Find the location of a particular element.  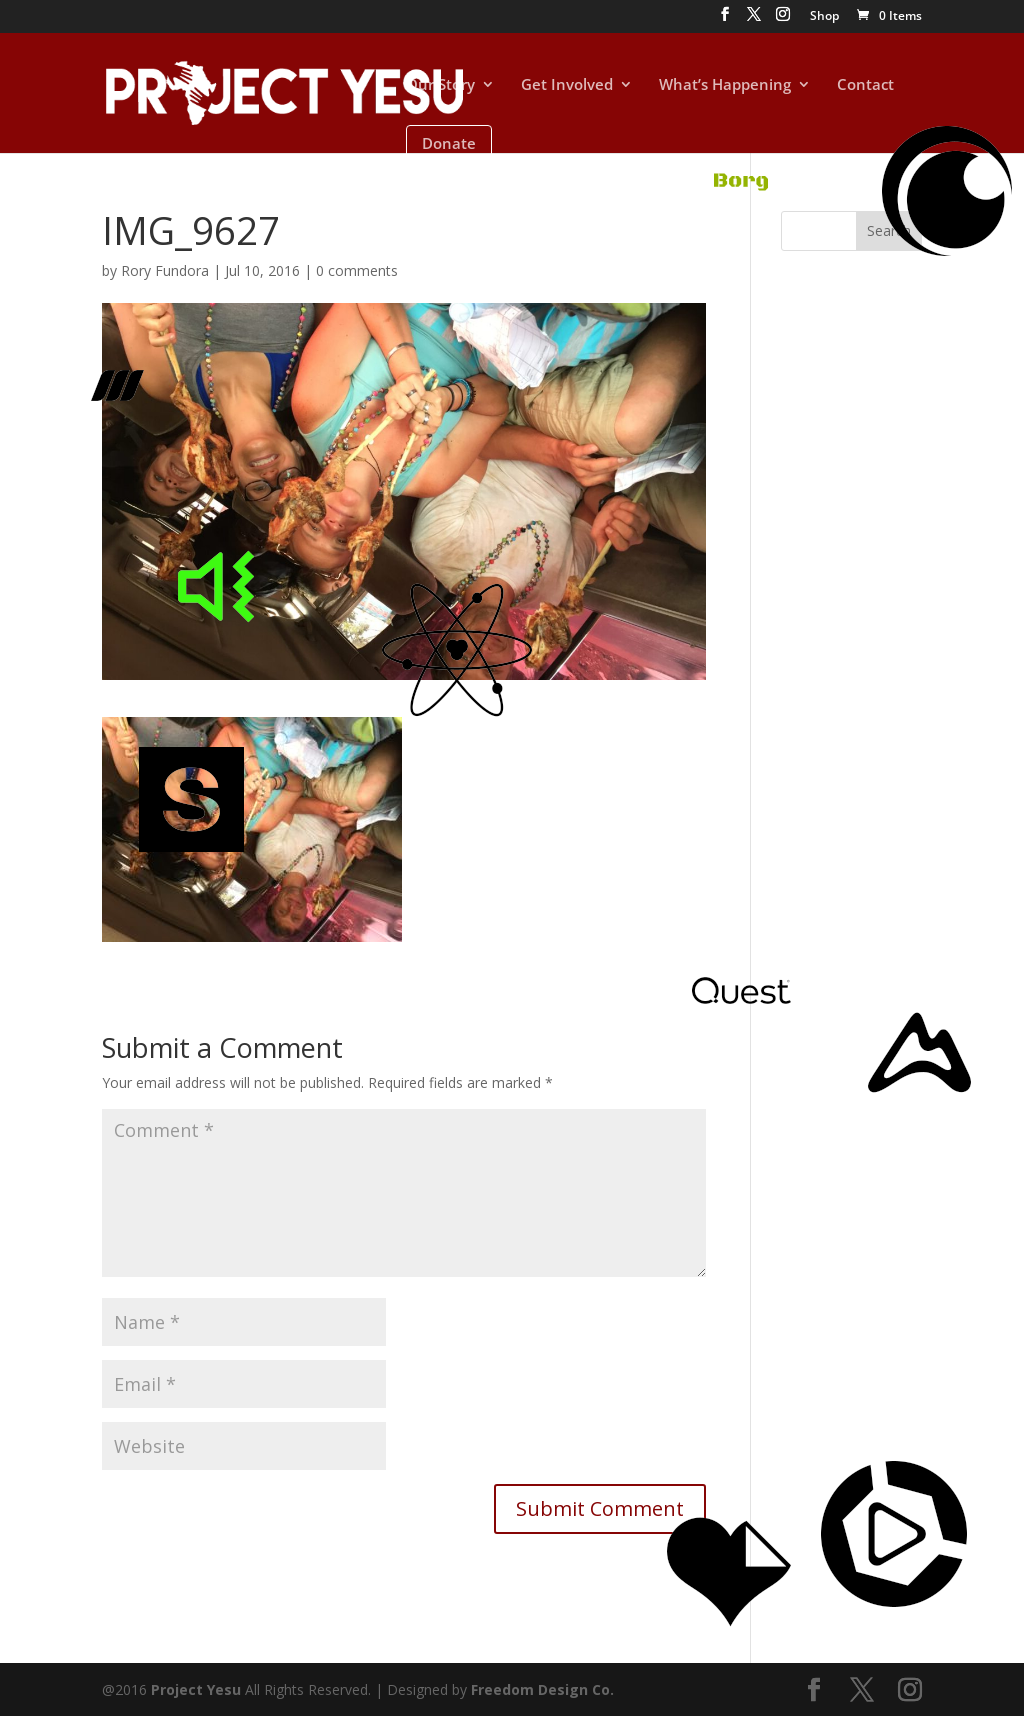

set device to vibrate mode is located at coordinates (218, 586).